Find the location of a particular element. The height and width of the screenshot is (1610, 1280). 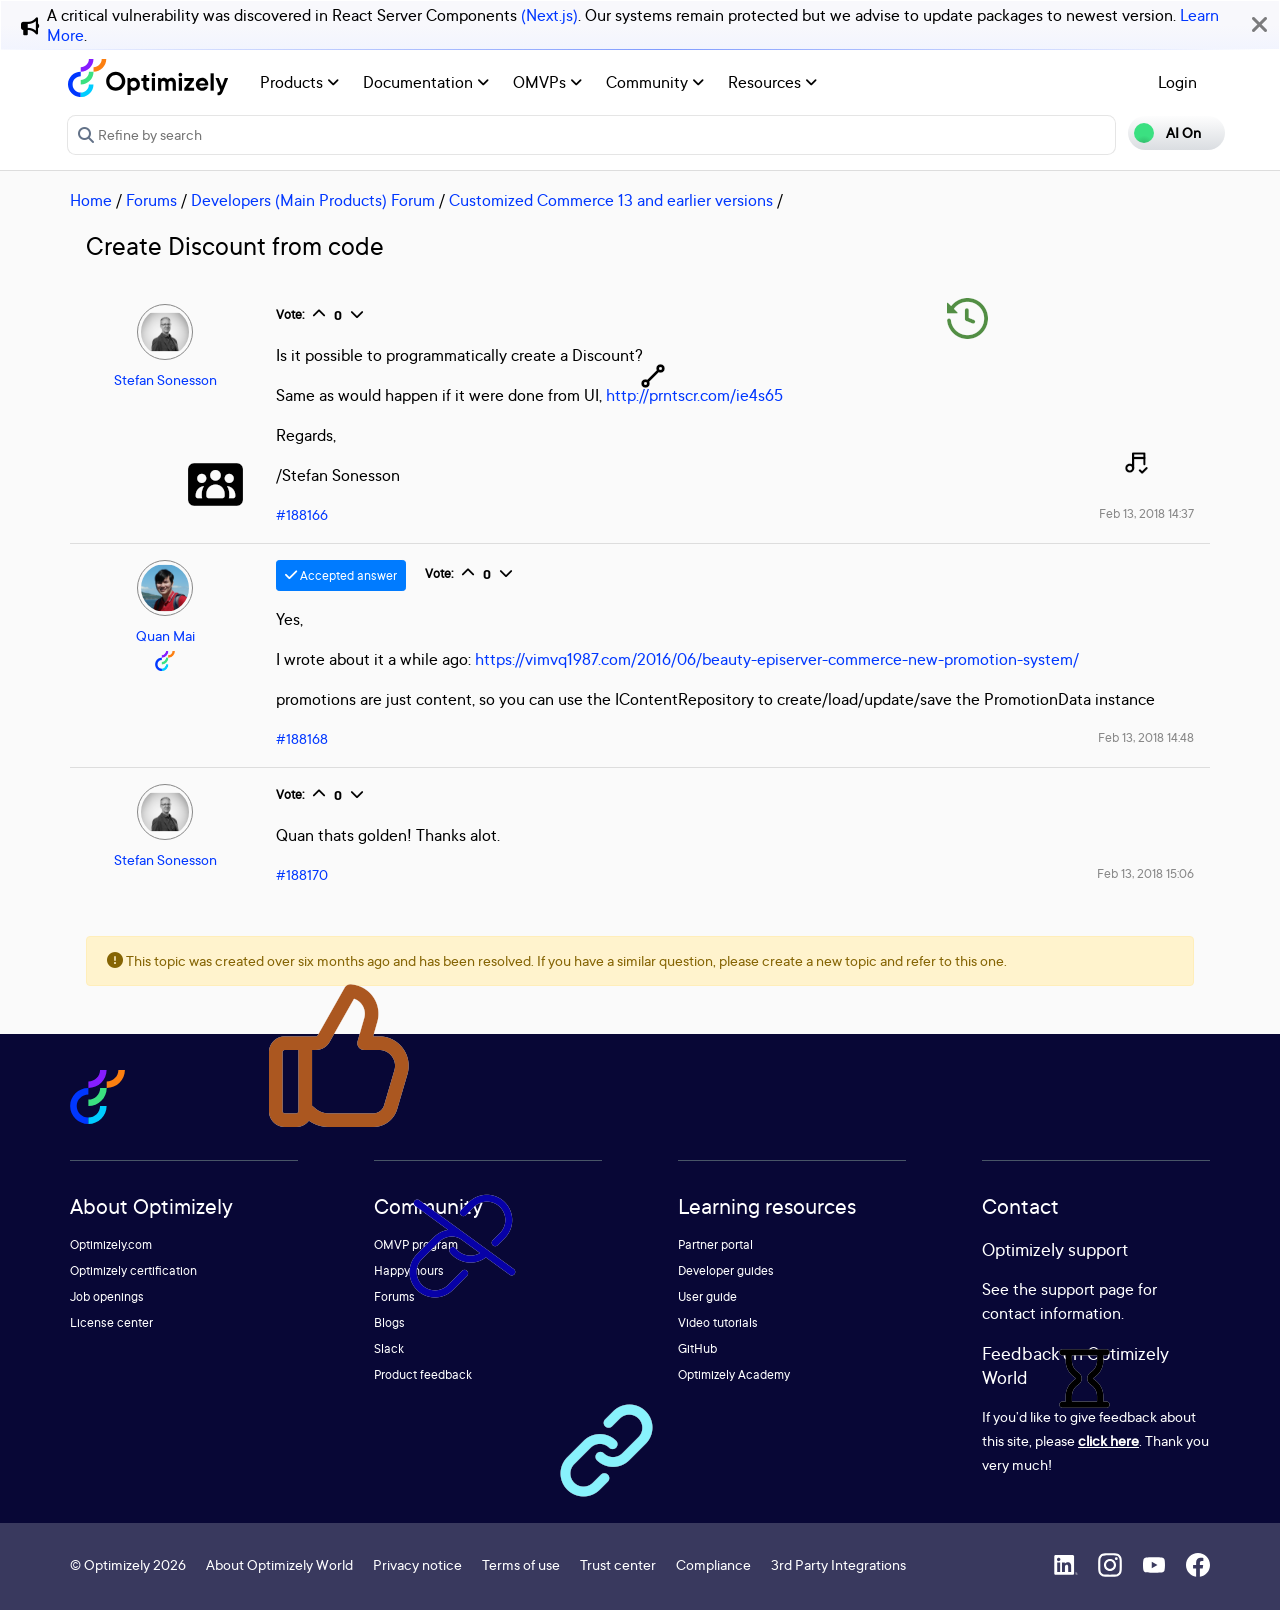

like or upvote content is located at coordinates (341, 1054).